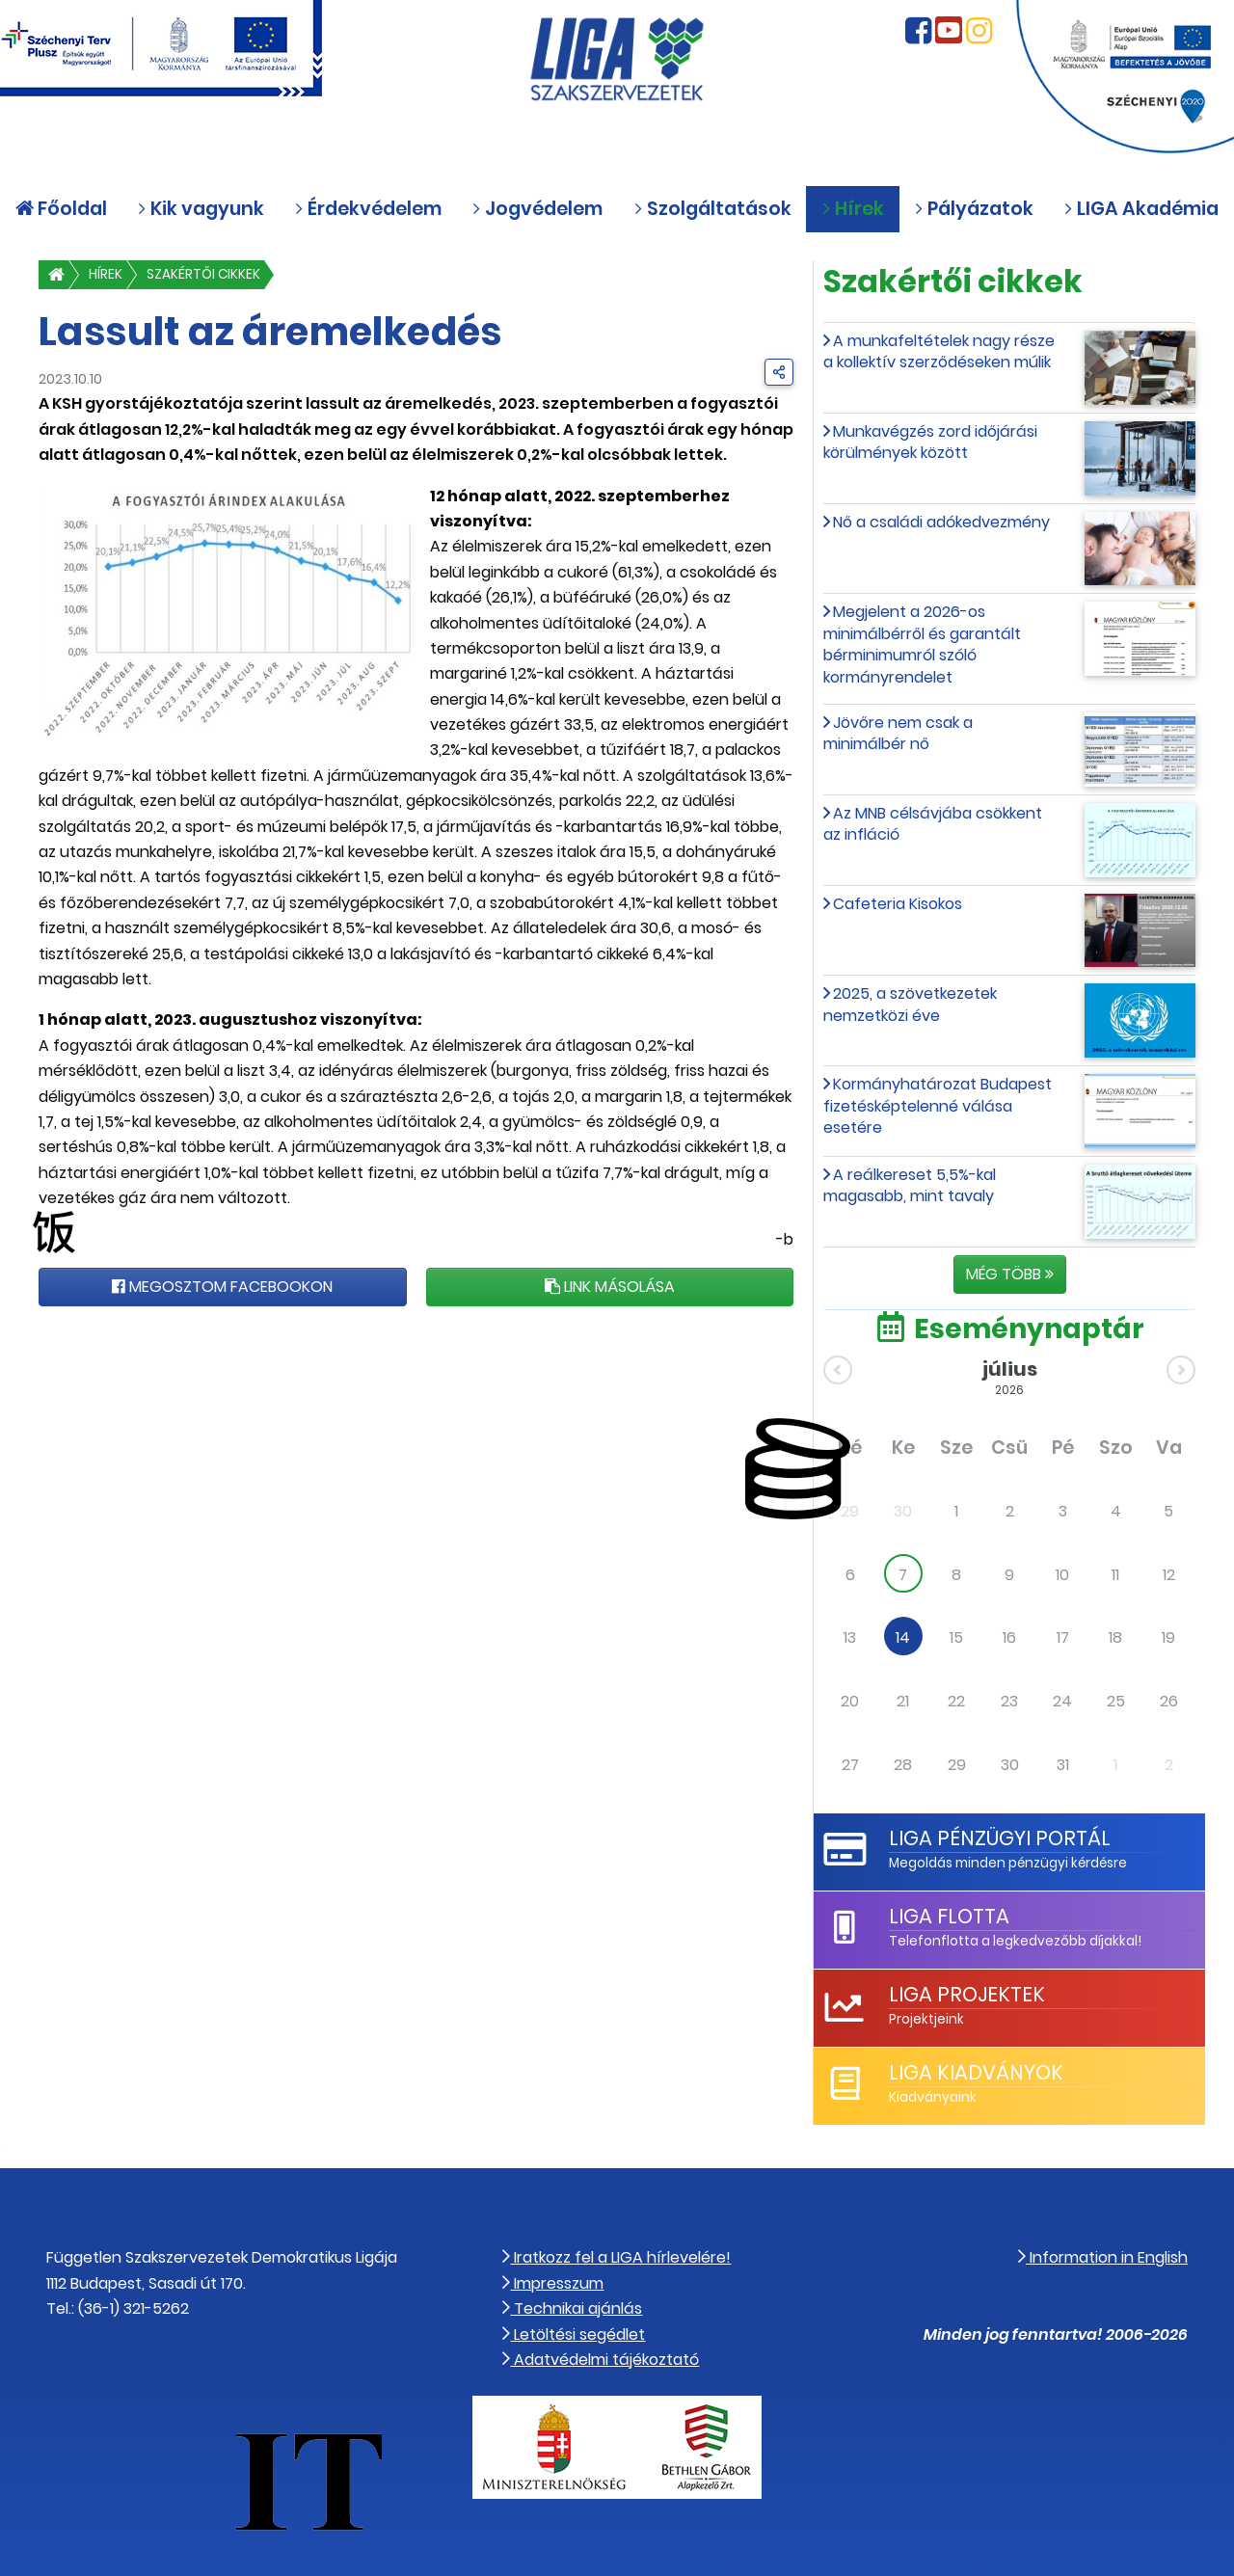 The image size is (1234, 2576). I want to click on open the zaim personal finance app, so click(797, 1468).